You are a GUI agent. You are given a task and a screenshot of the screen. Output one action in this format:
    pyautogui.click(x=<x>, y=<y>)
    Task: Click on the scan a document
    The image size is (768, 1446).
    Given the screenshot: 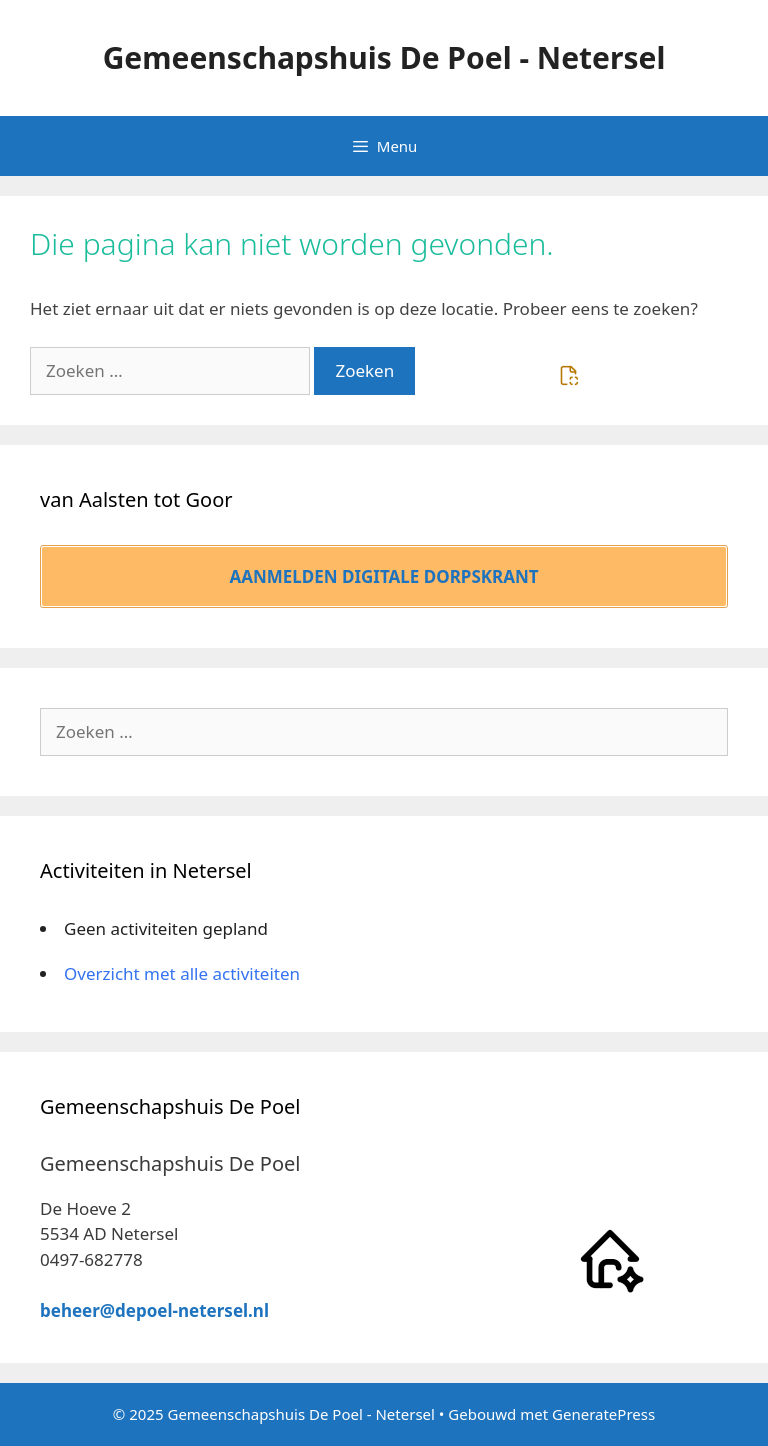 What is the action you would take?
    pyautogui.click(x=568, y=375)
    